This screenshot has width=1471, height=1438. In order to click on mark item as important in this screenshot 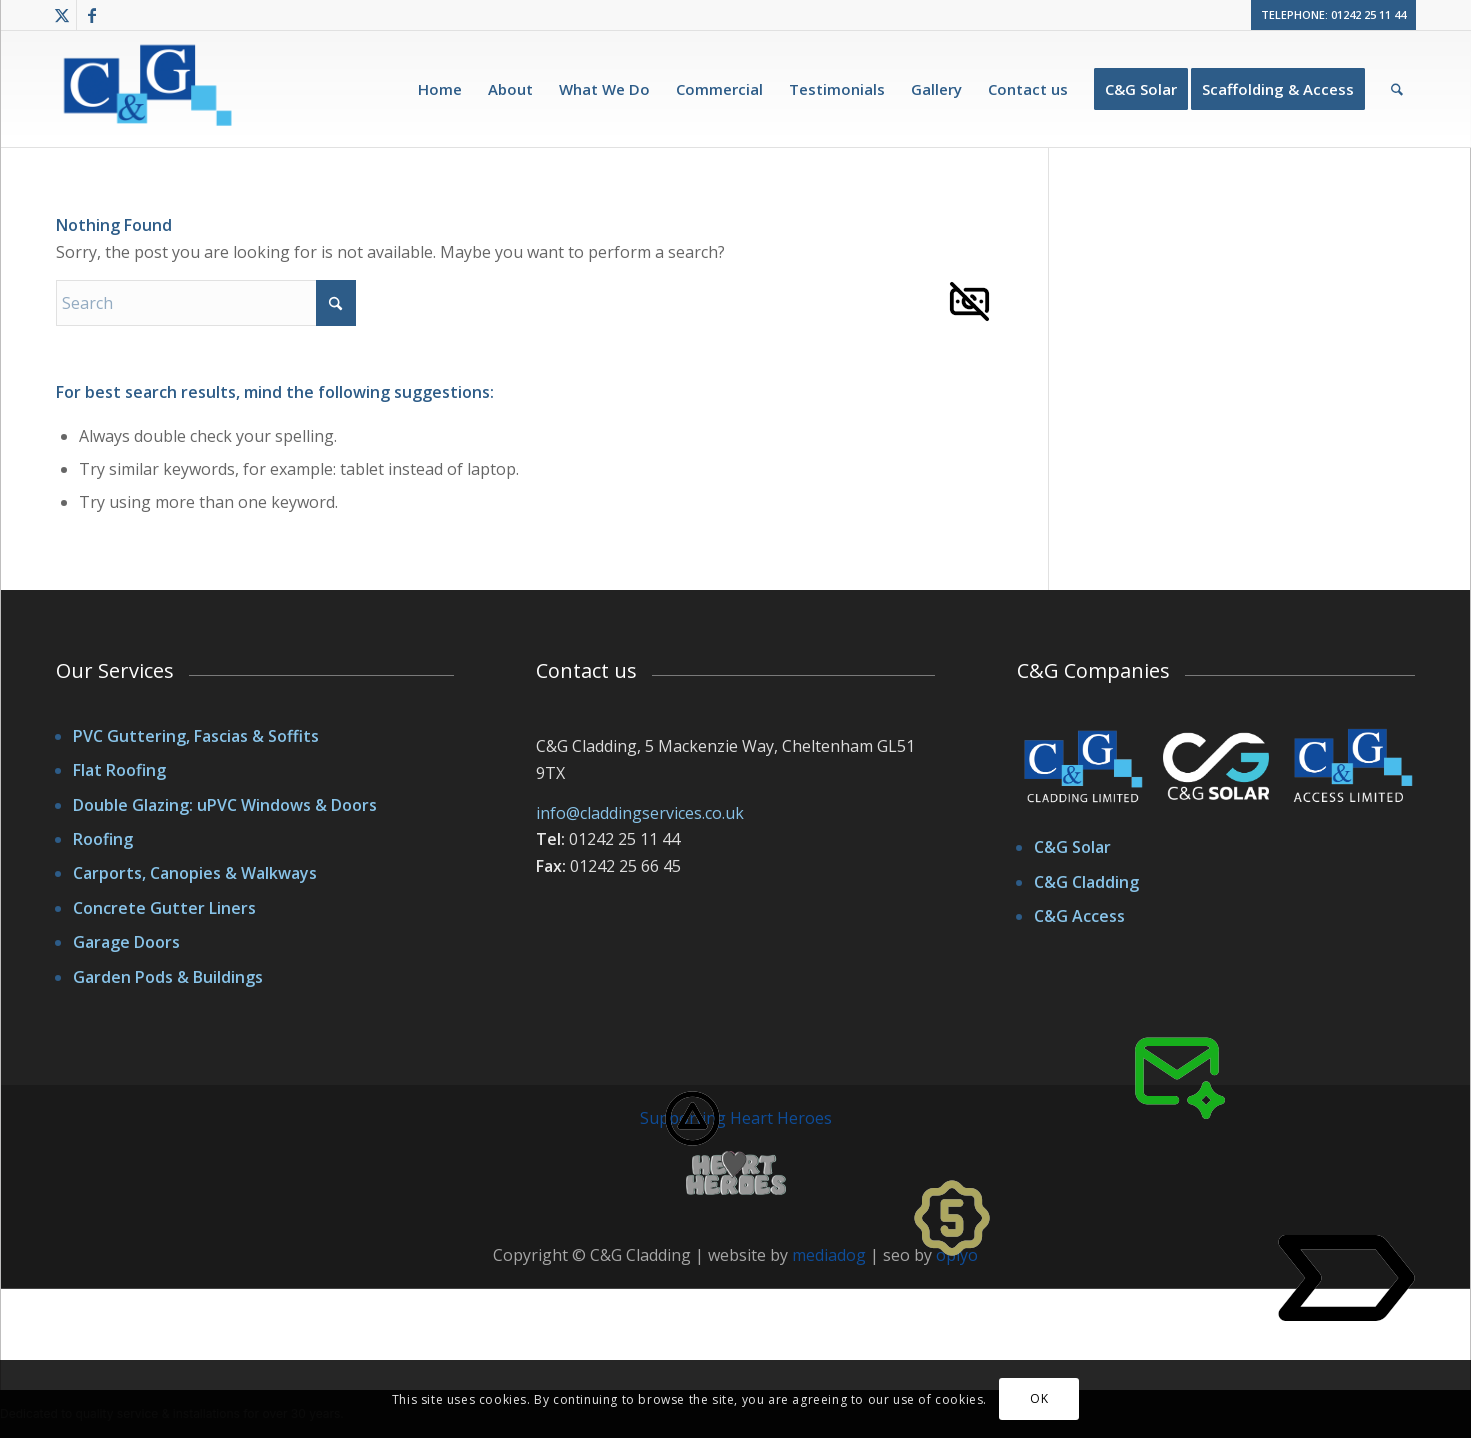, I will do `click(1343, 1278)`.